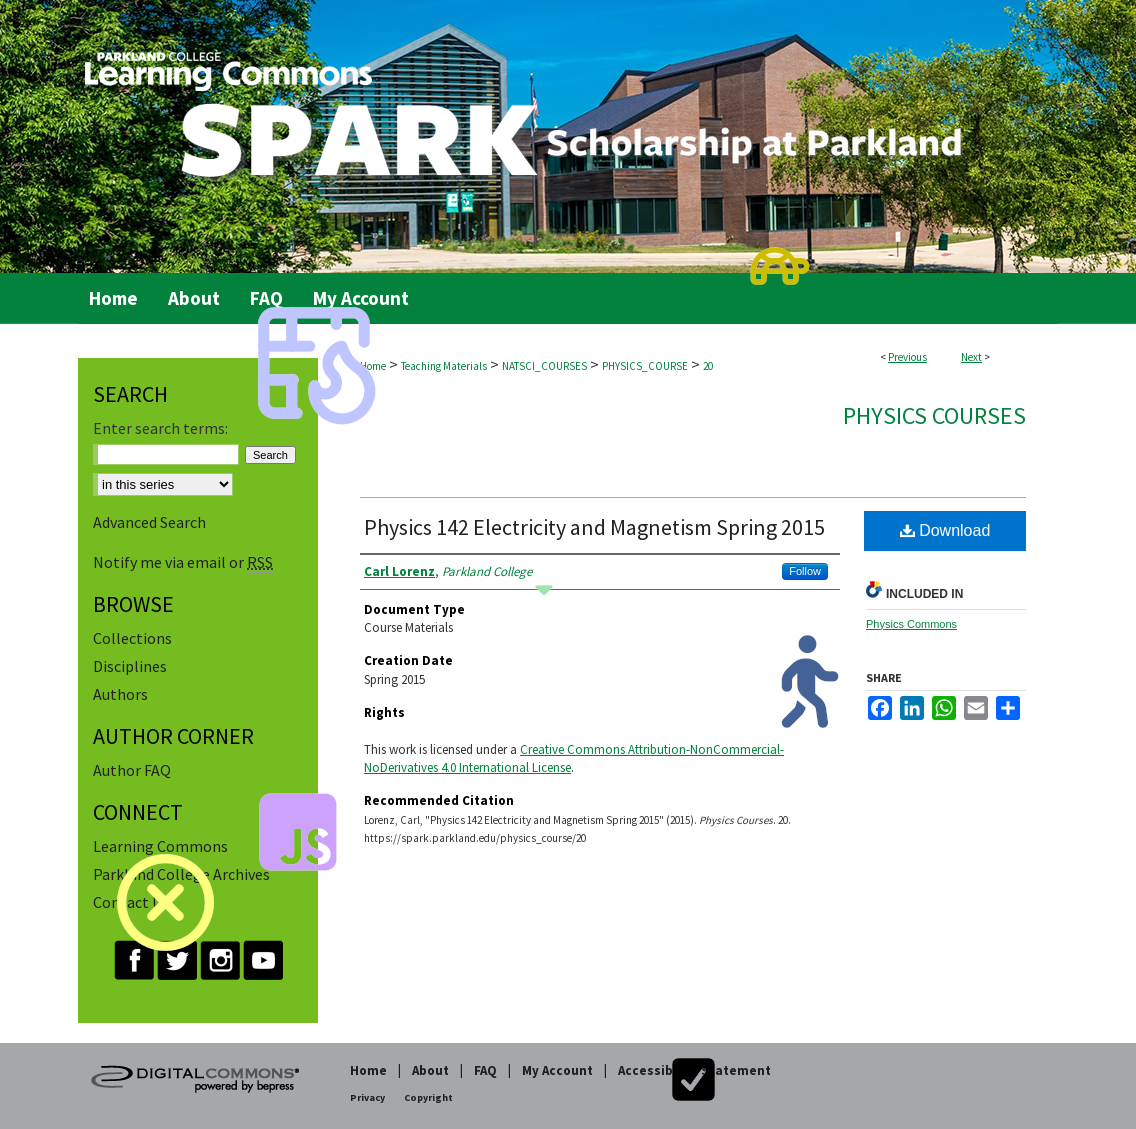  I want to click on expand a dropdown menu, so click(544, 589).